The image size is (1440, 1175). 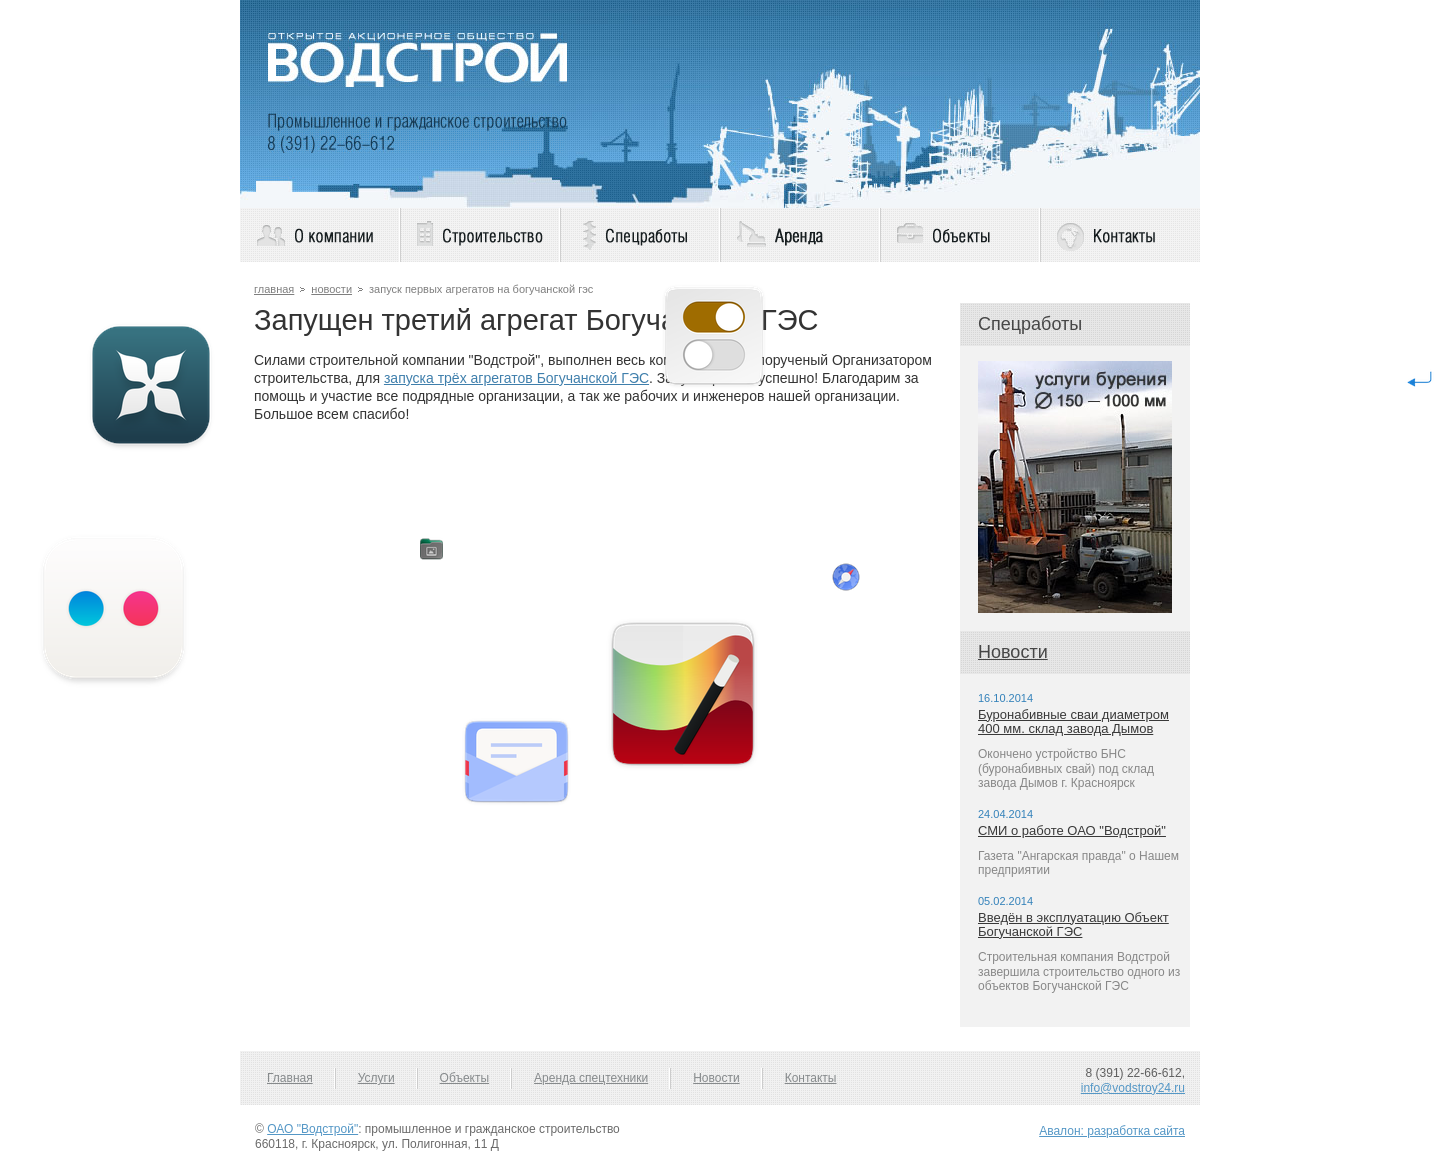 I want to click on reply to an email message, so click(x=1419, y=379).